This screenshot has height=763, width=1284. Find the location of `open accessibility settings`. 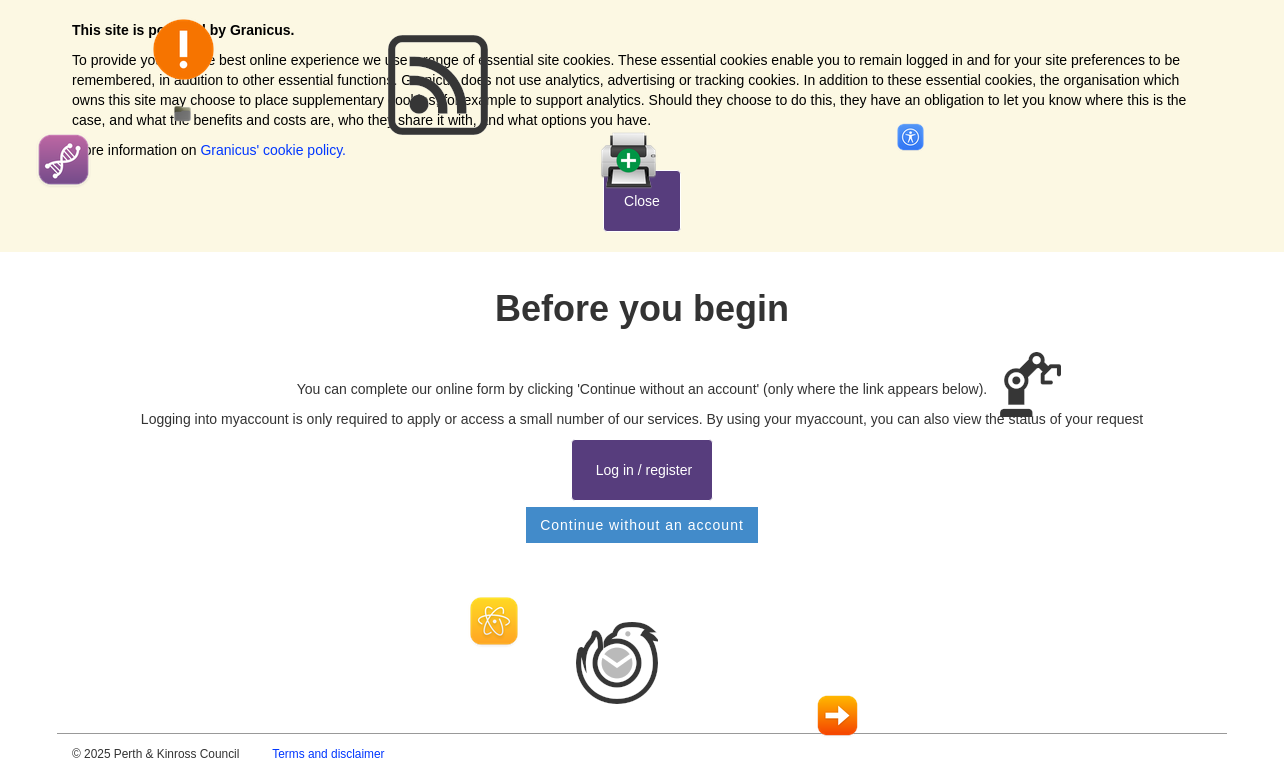

open accessibility settings is located at coordinates (910, 137).